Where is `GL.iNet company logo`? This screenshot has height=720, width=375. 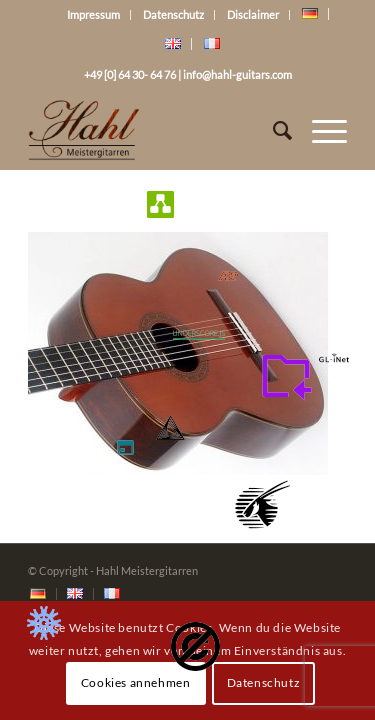 GL.iNet company logo is located at coordinates (334, 358).